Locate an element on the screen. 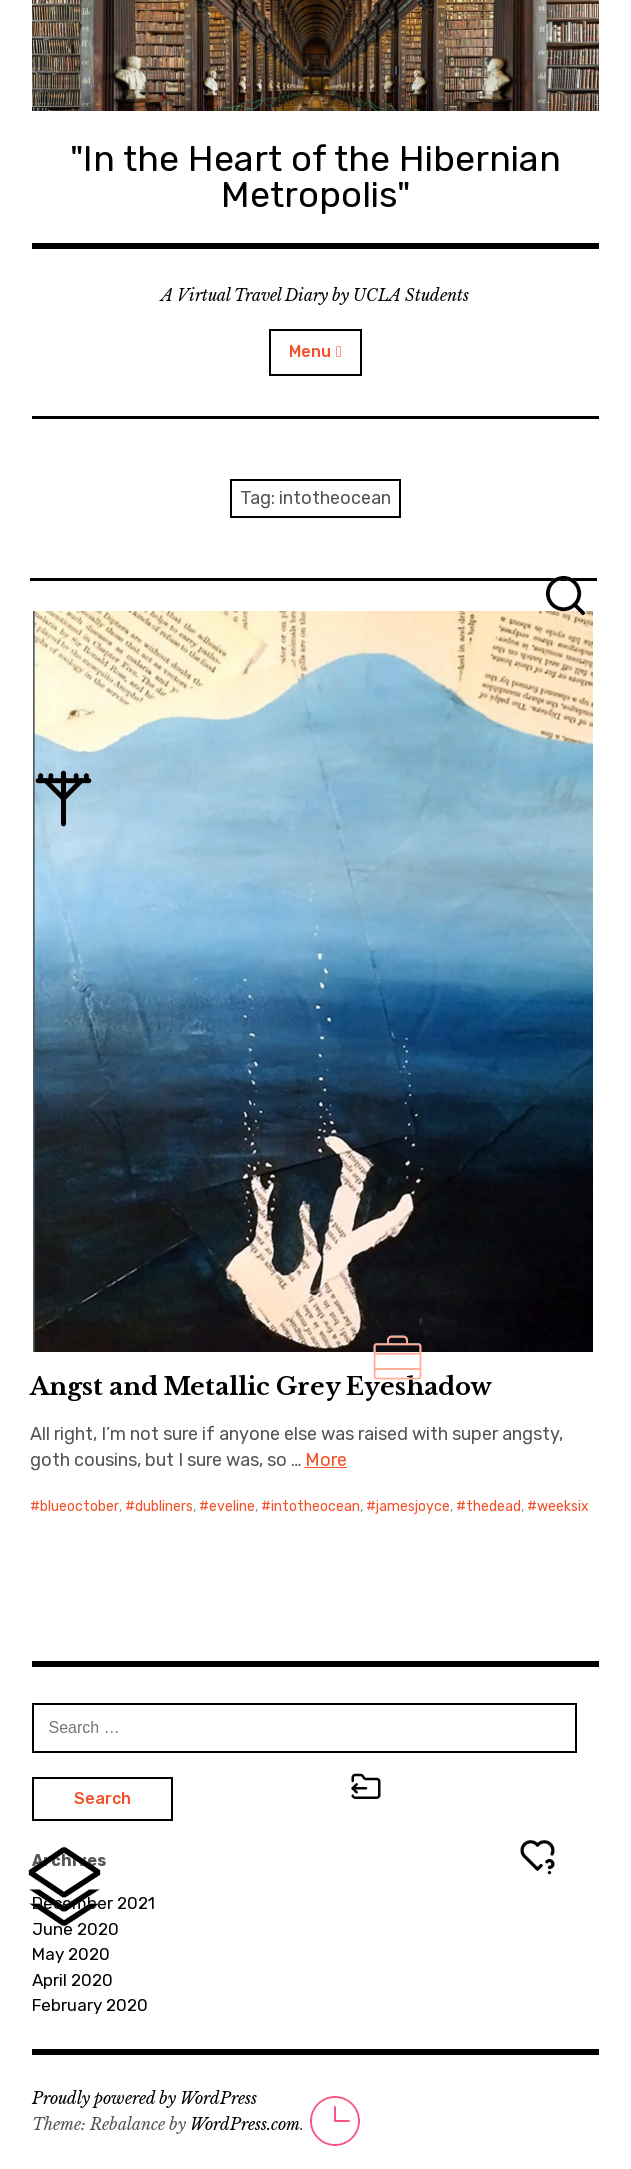 The width and height of the screenshot is (631, 2169). toggle layer visibility in editor is located at coordinates (64, 1886).